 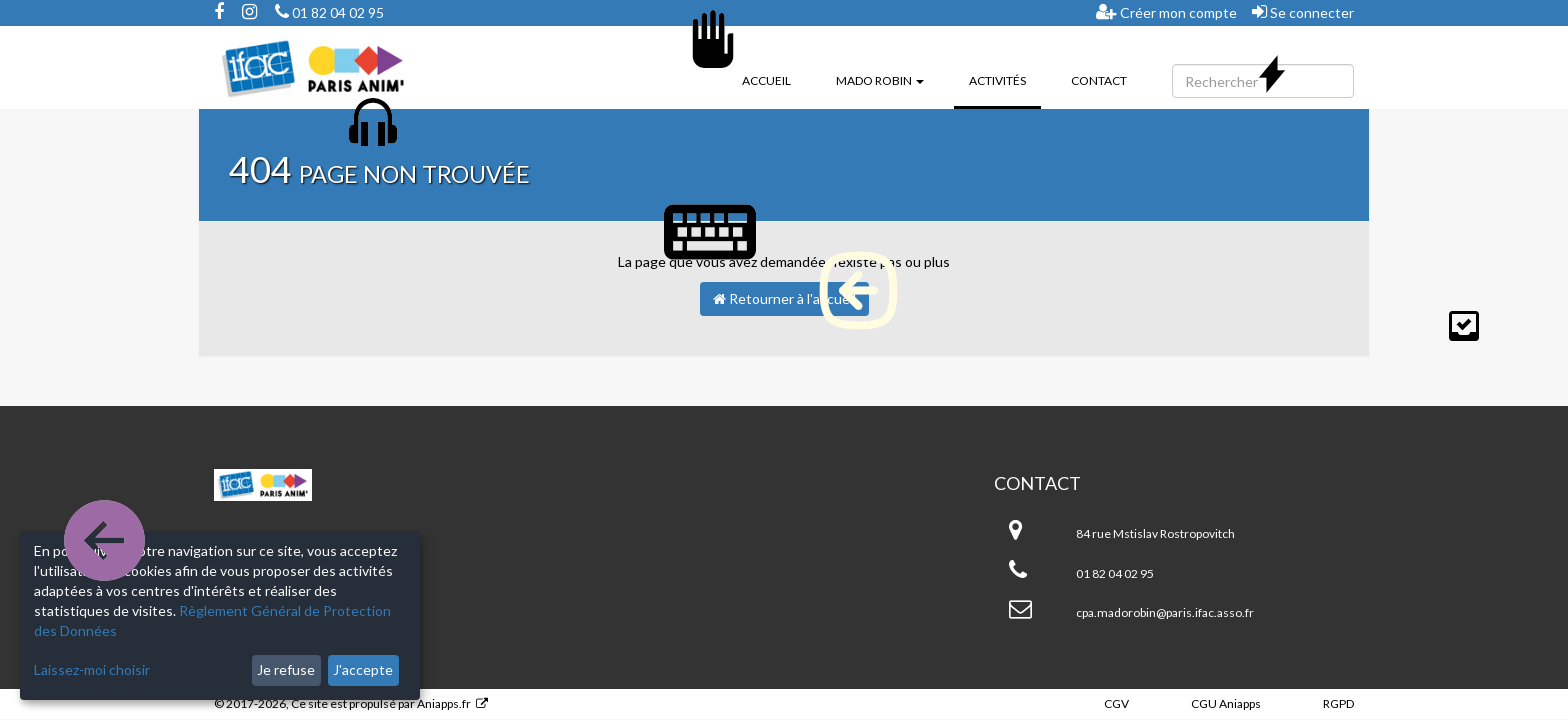 I want to click on mark all inbox messages as read, so click(x=1464, y=326).